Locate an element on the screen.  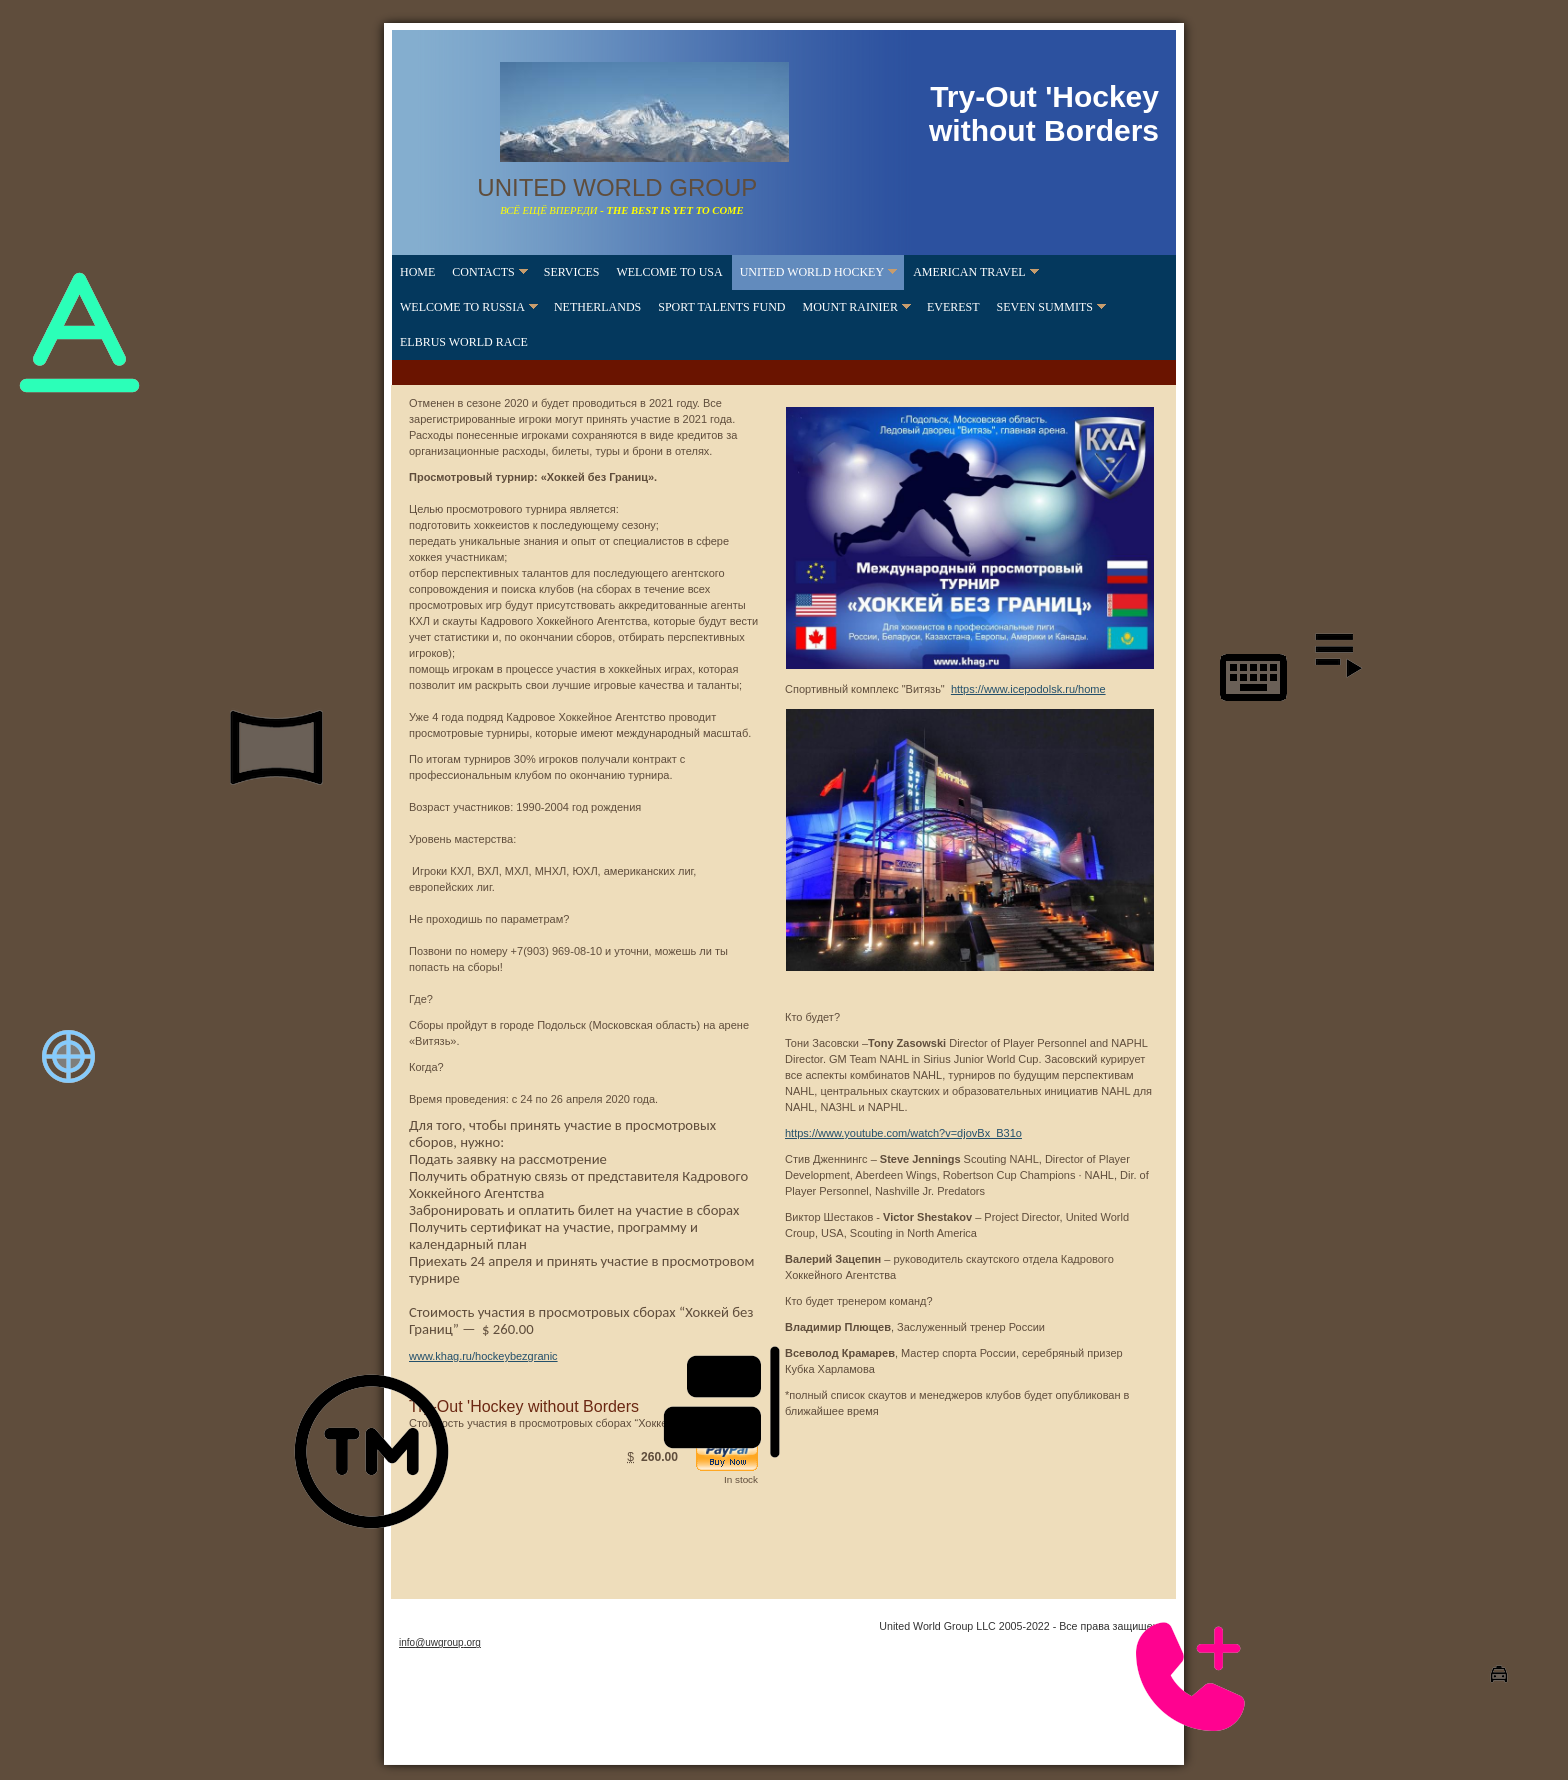
play all items in a playlist is located at coordinates (1340, 652).